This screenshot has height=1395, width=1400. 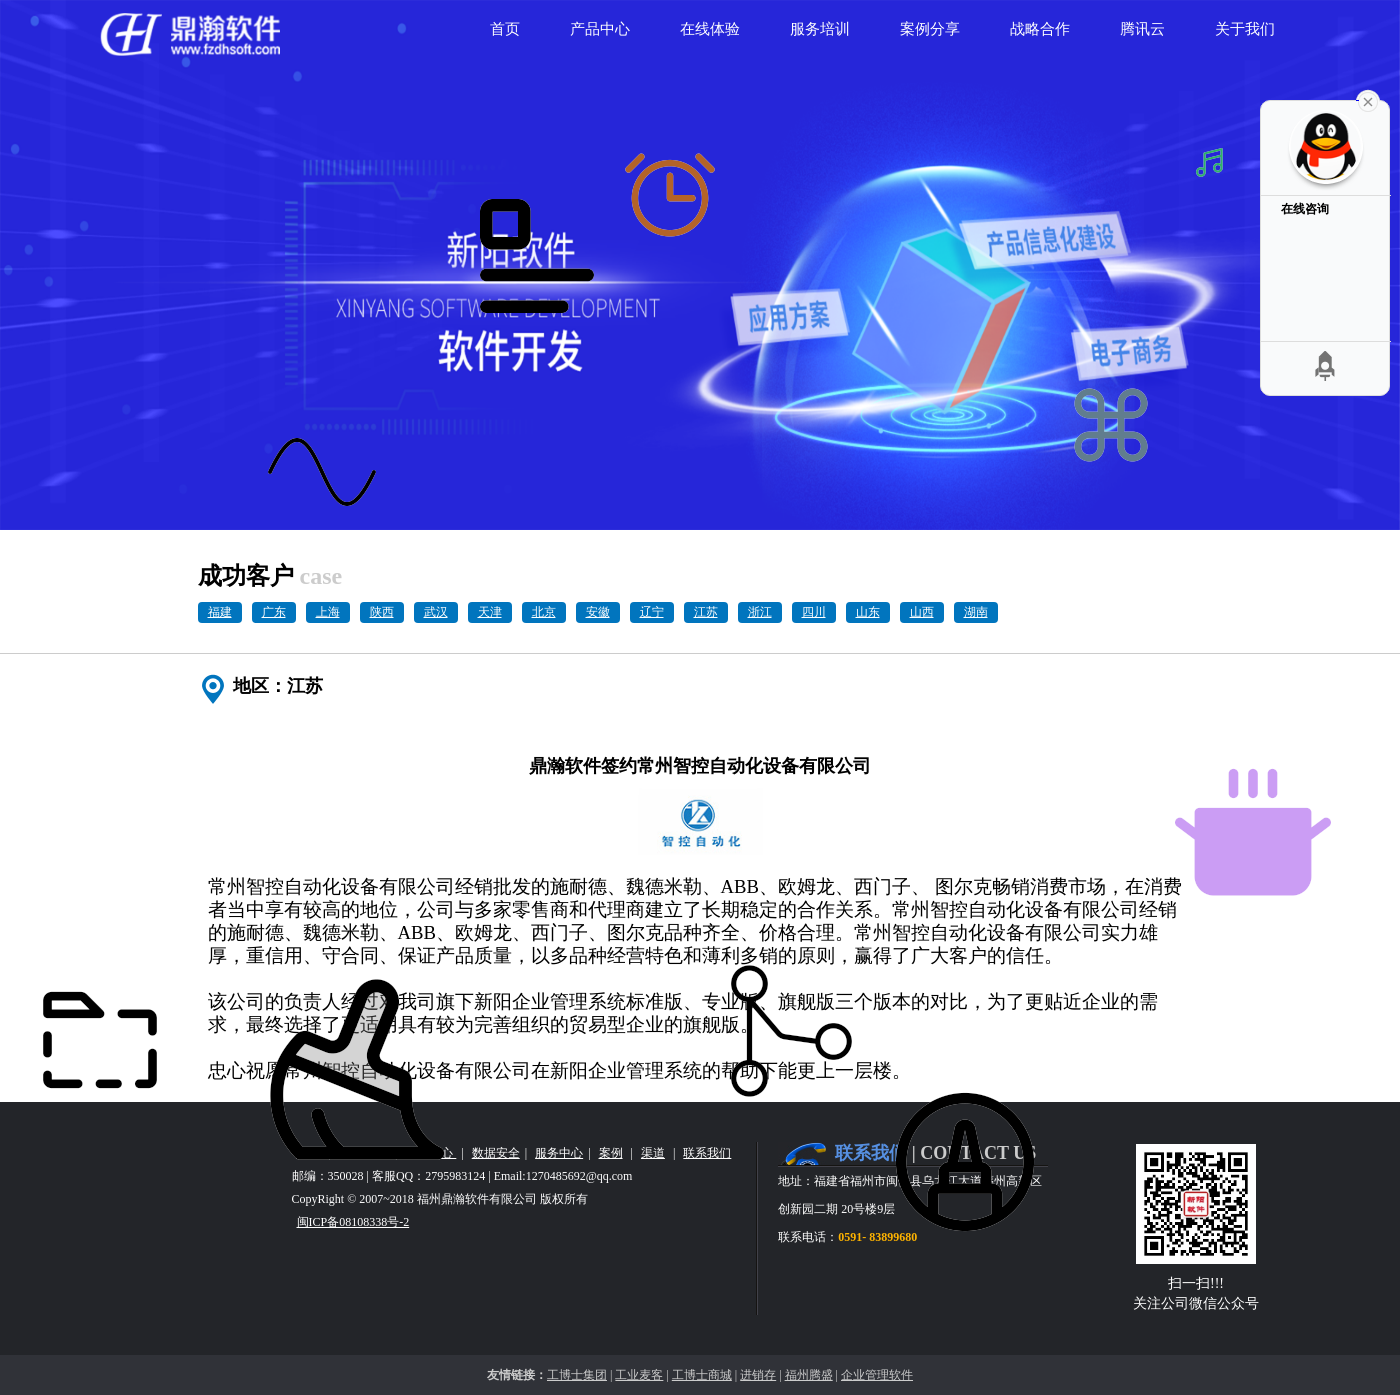 I want to click on merge branches in version control, so click(x=781, y=1031).